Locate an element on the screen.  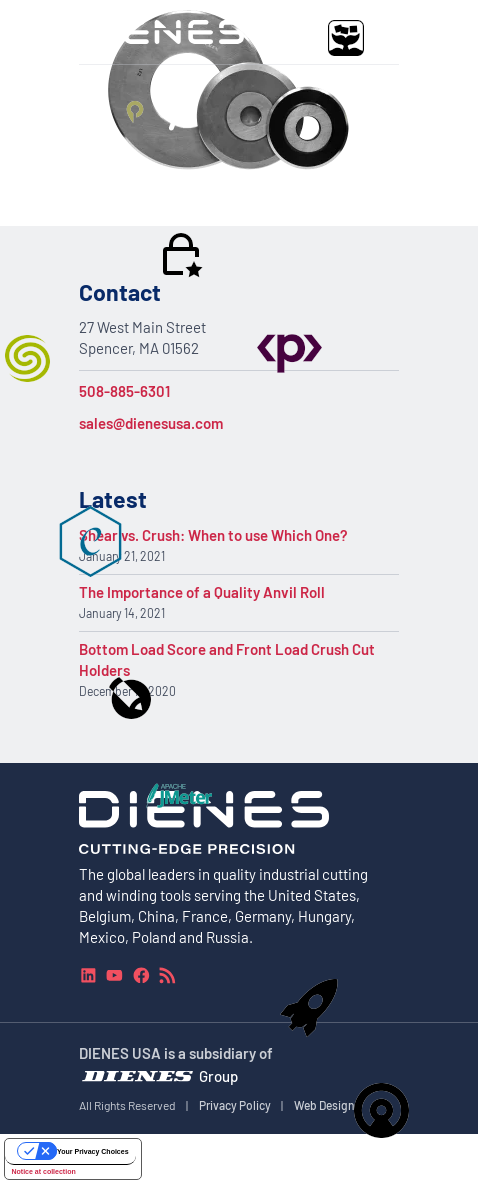
open the Castro podcast app is located at coordinates (381, 1110).